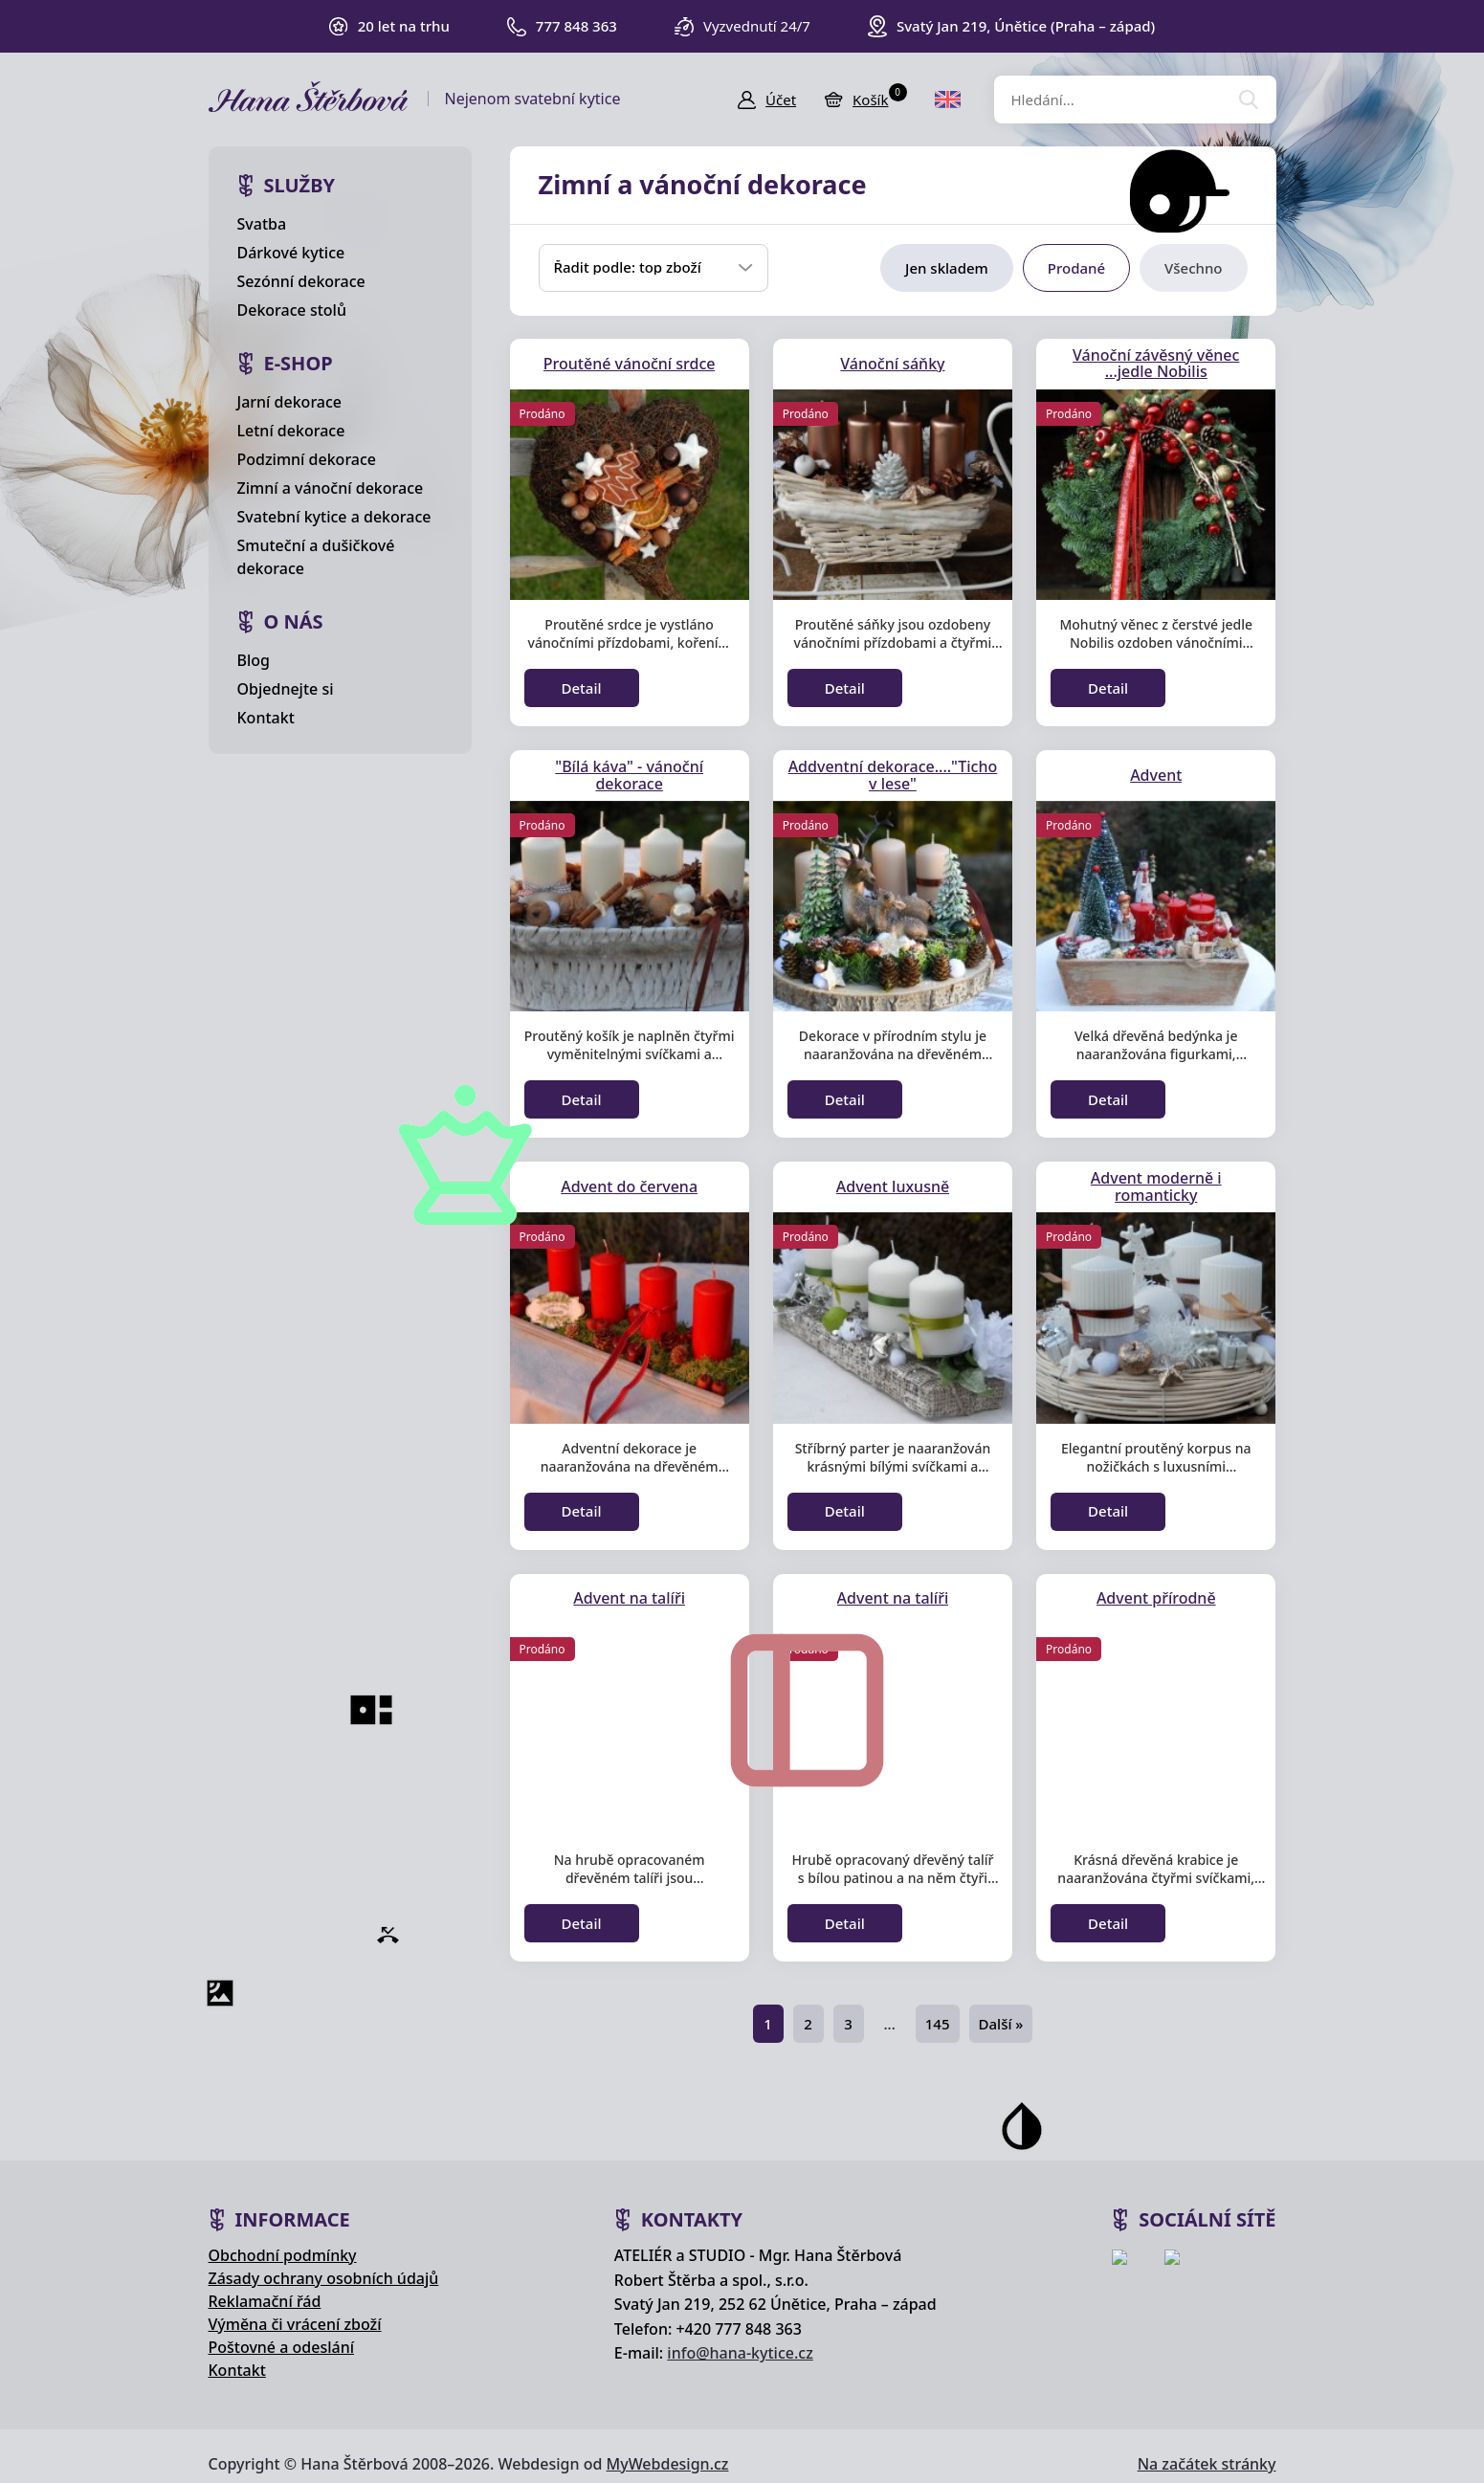 This screenshot has width=1484, height=2483. Describe the element at coordinates (371, 1710) in the screenshot. I see `access bento box or compartmentalized layout view` at that location.